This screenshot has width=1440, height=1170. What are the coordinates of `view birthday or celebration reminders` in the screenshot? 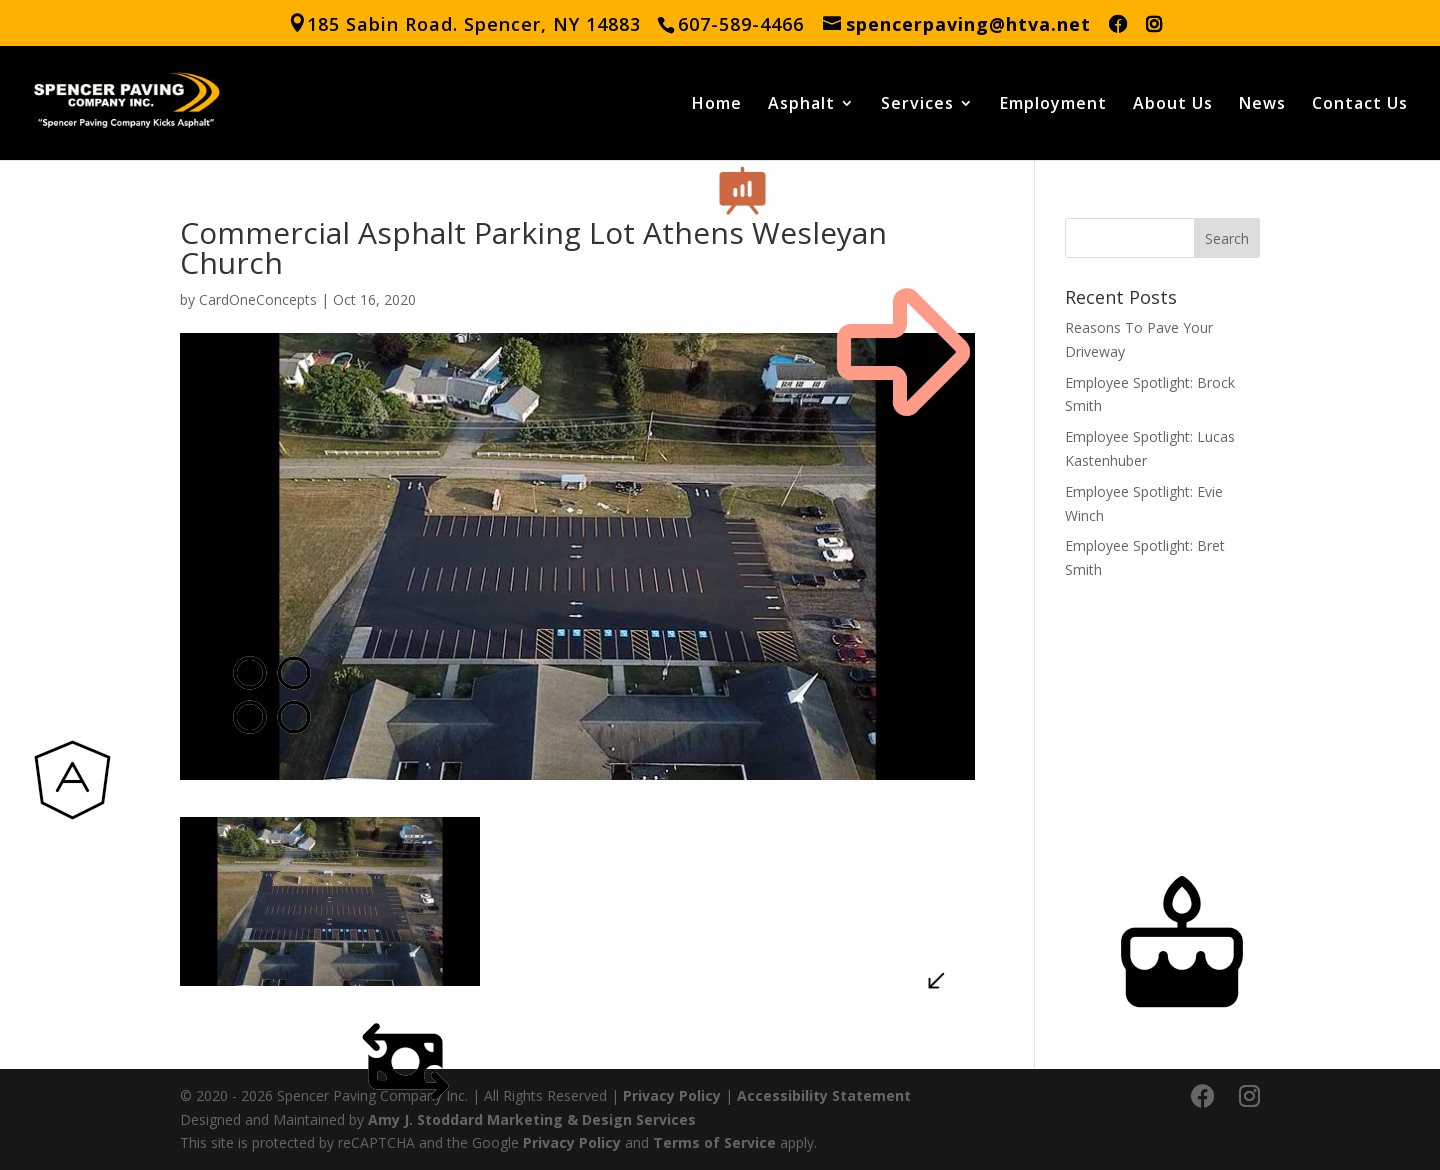 It's located at (1182, 951).